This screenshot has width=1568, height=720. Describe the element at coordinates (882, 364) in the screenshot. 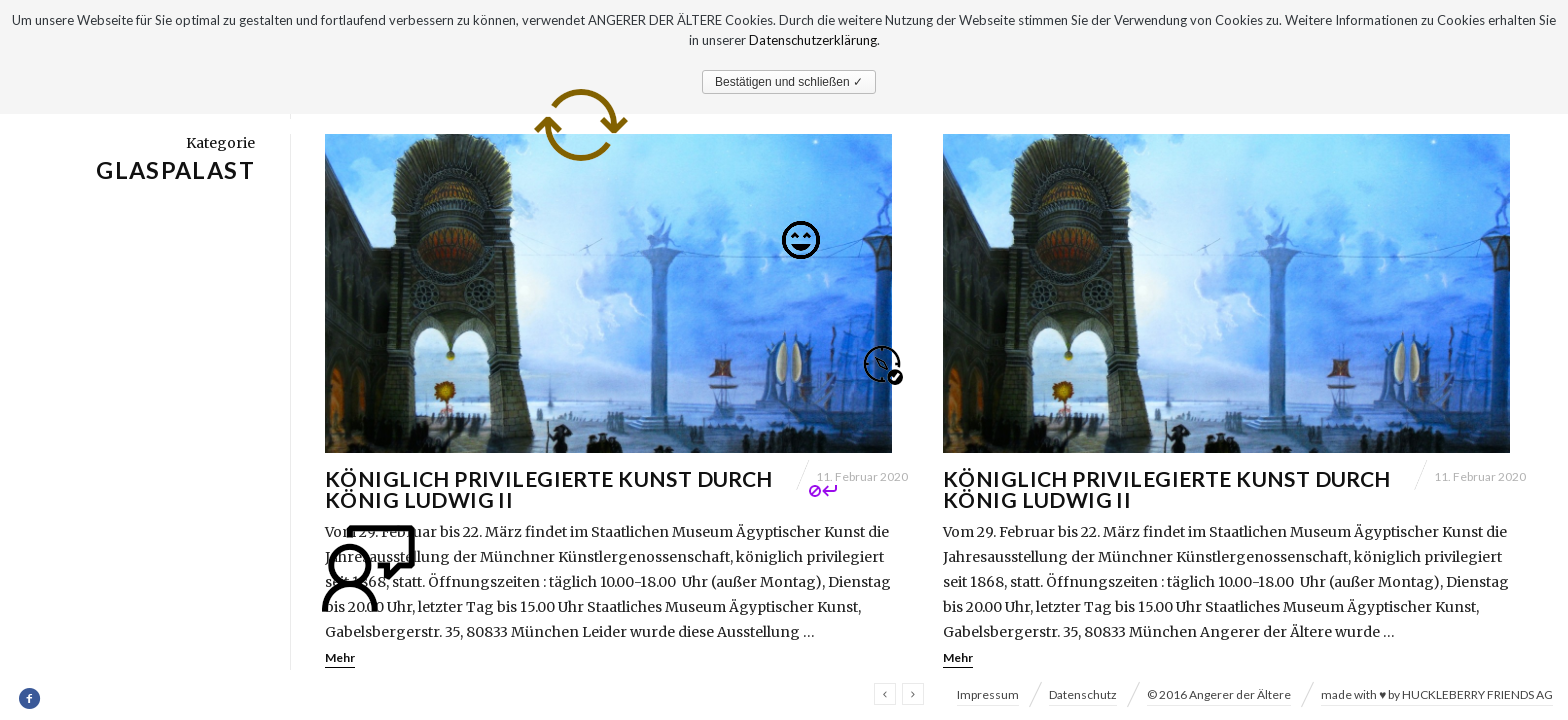

I see `active navigation or orientation mode` at that location.